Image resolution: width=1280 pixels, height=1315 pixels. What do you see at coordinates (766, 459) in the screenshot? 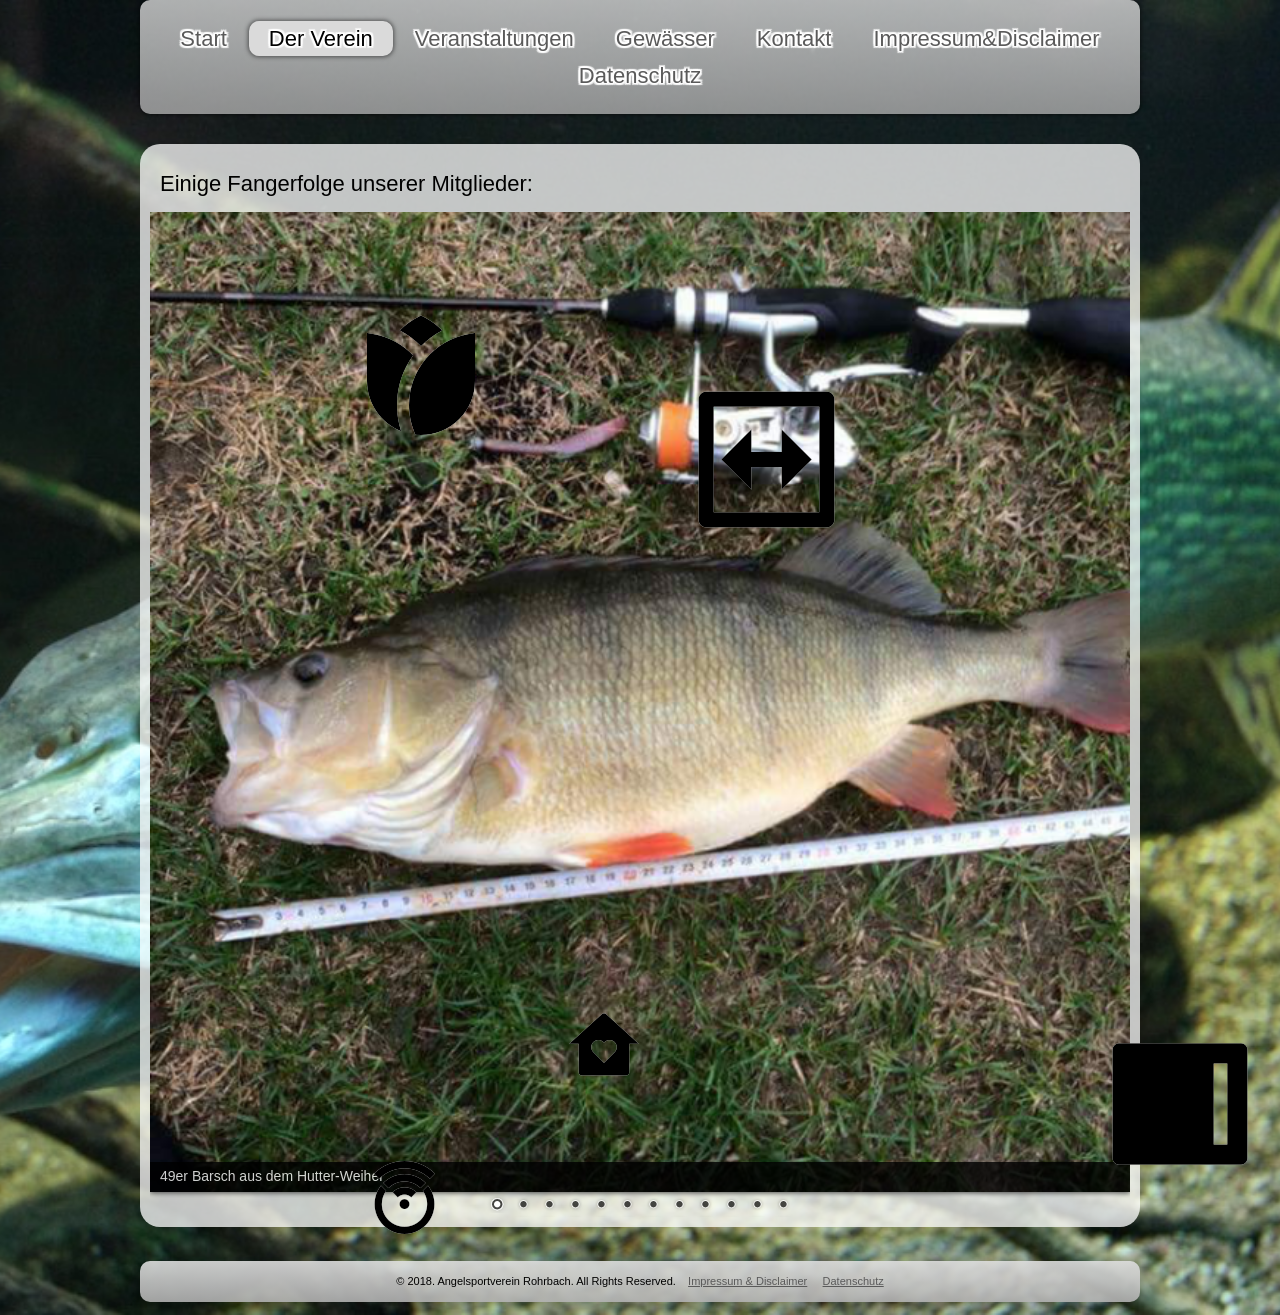
I see `flip image horizontally` at bounding box center [766, 459].